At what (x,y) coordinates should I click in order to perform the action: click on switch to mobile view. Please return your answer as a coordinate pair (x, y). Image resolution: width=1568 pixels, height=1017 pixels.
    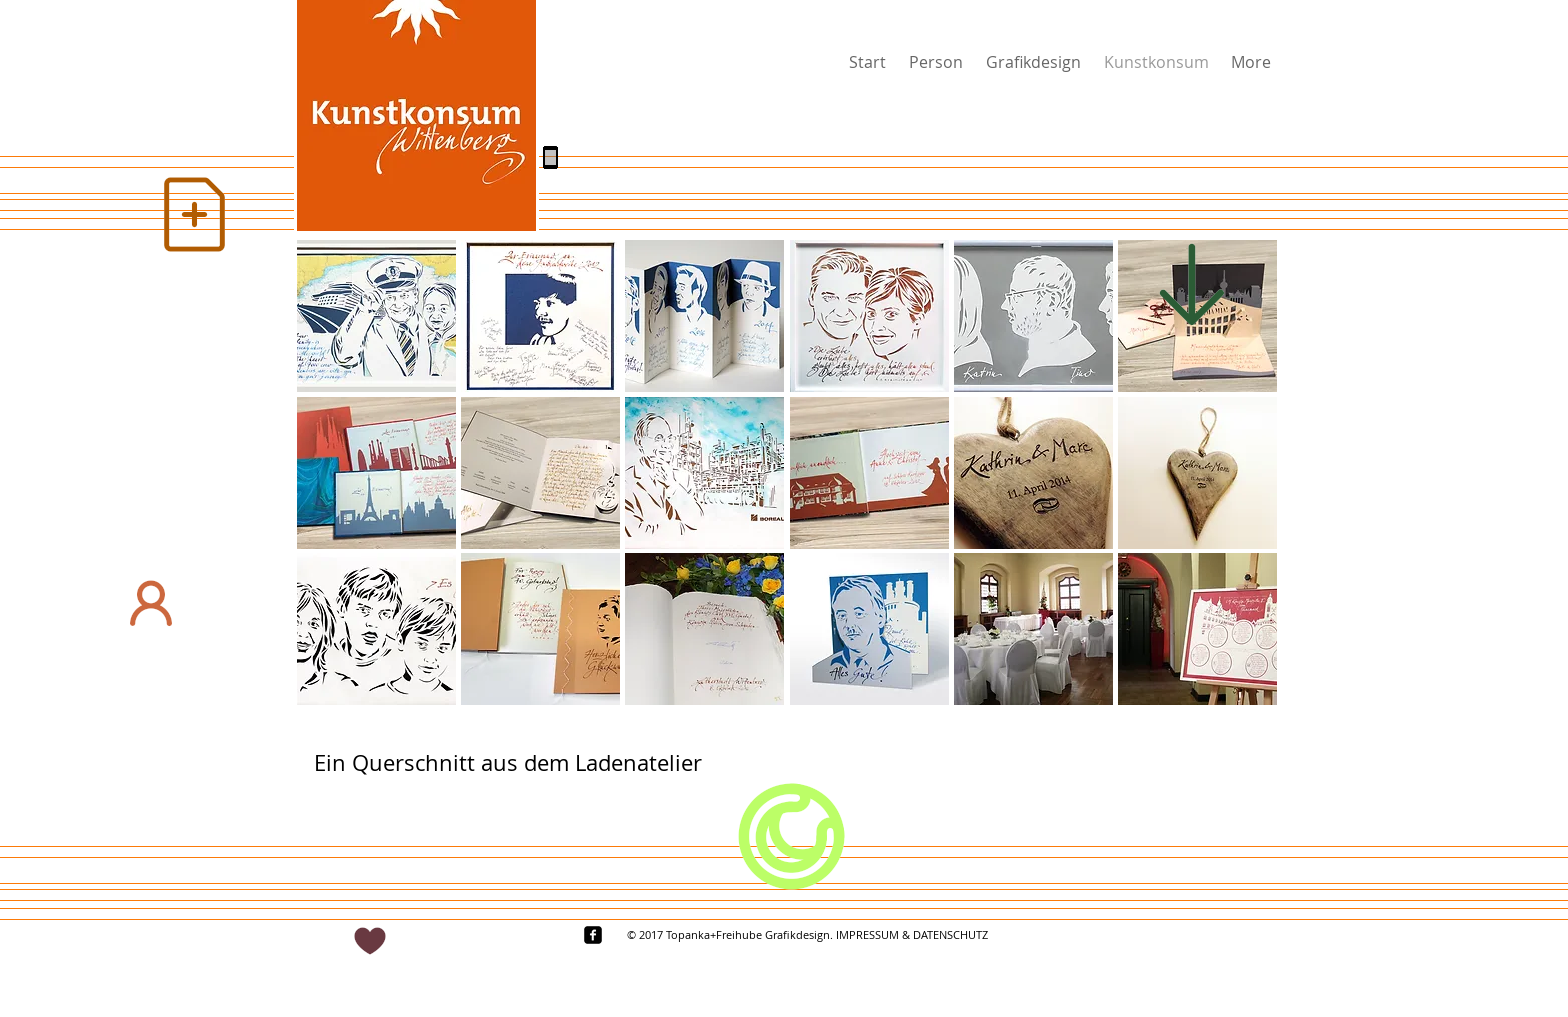
    Looking at the image, I should click on (550, 157).